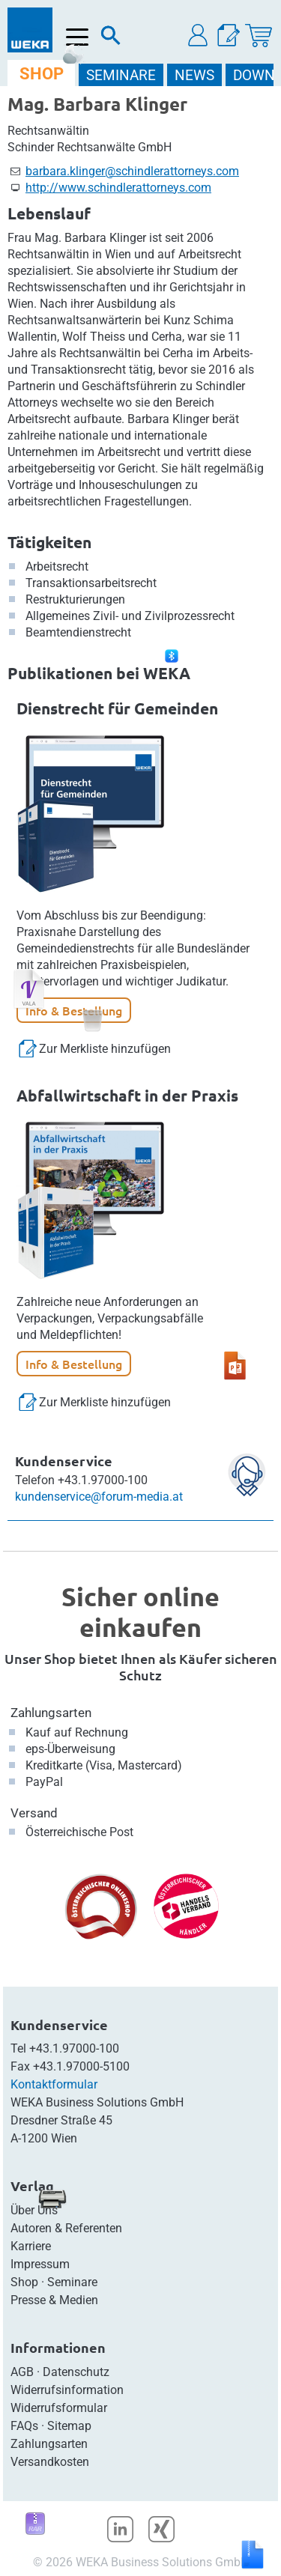 The width and height of the screenshot is (281, 2576). I want to click on indicates partly cloudy conditions at night, so click(74, 54).